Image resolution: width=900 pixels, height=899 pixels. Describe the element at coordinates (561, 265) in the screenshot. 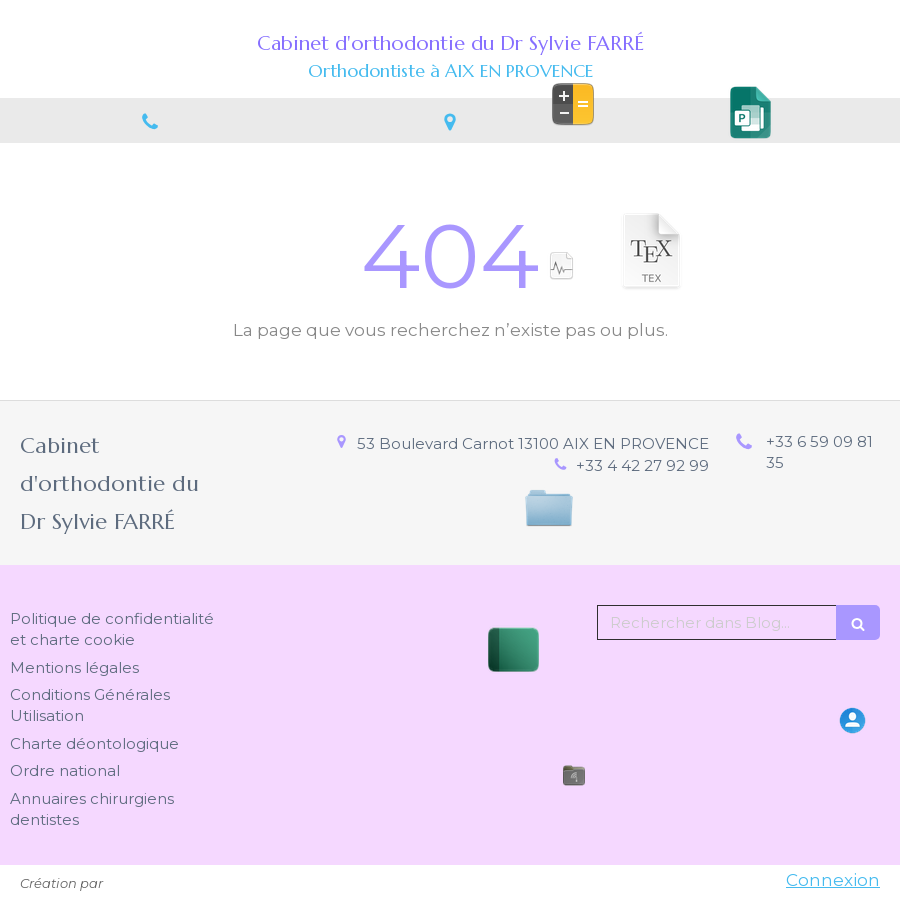

I see `view system log file` at that location.